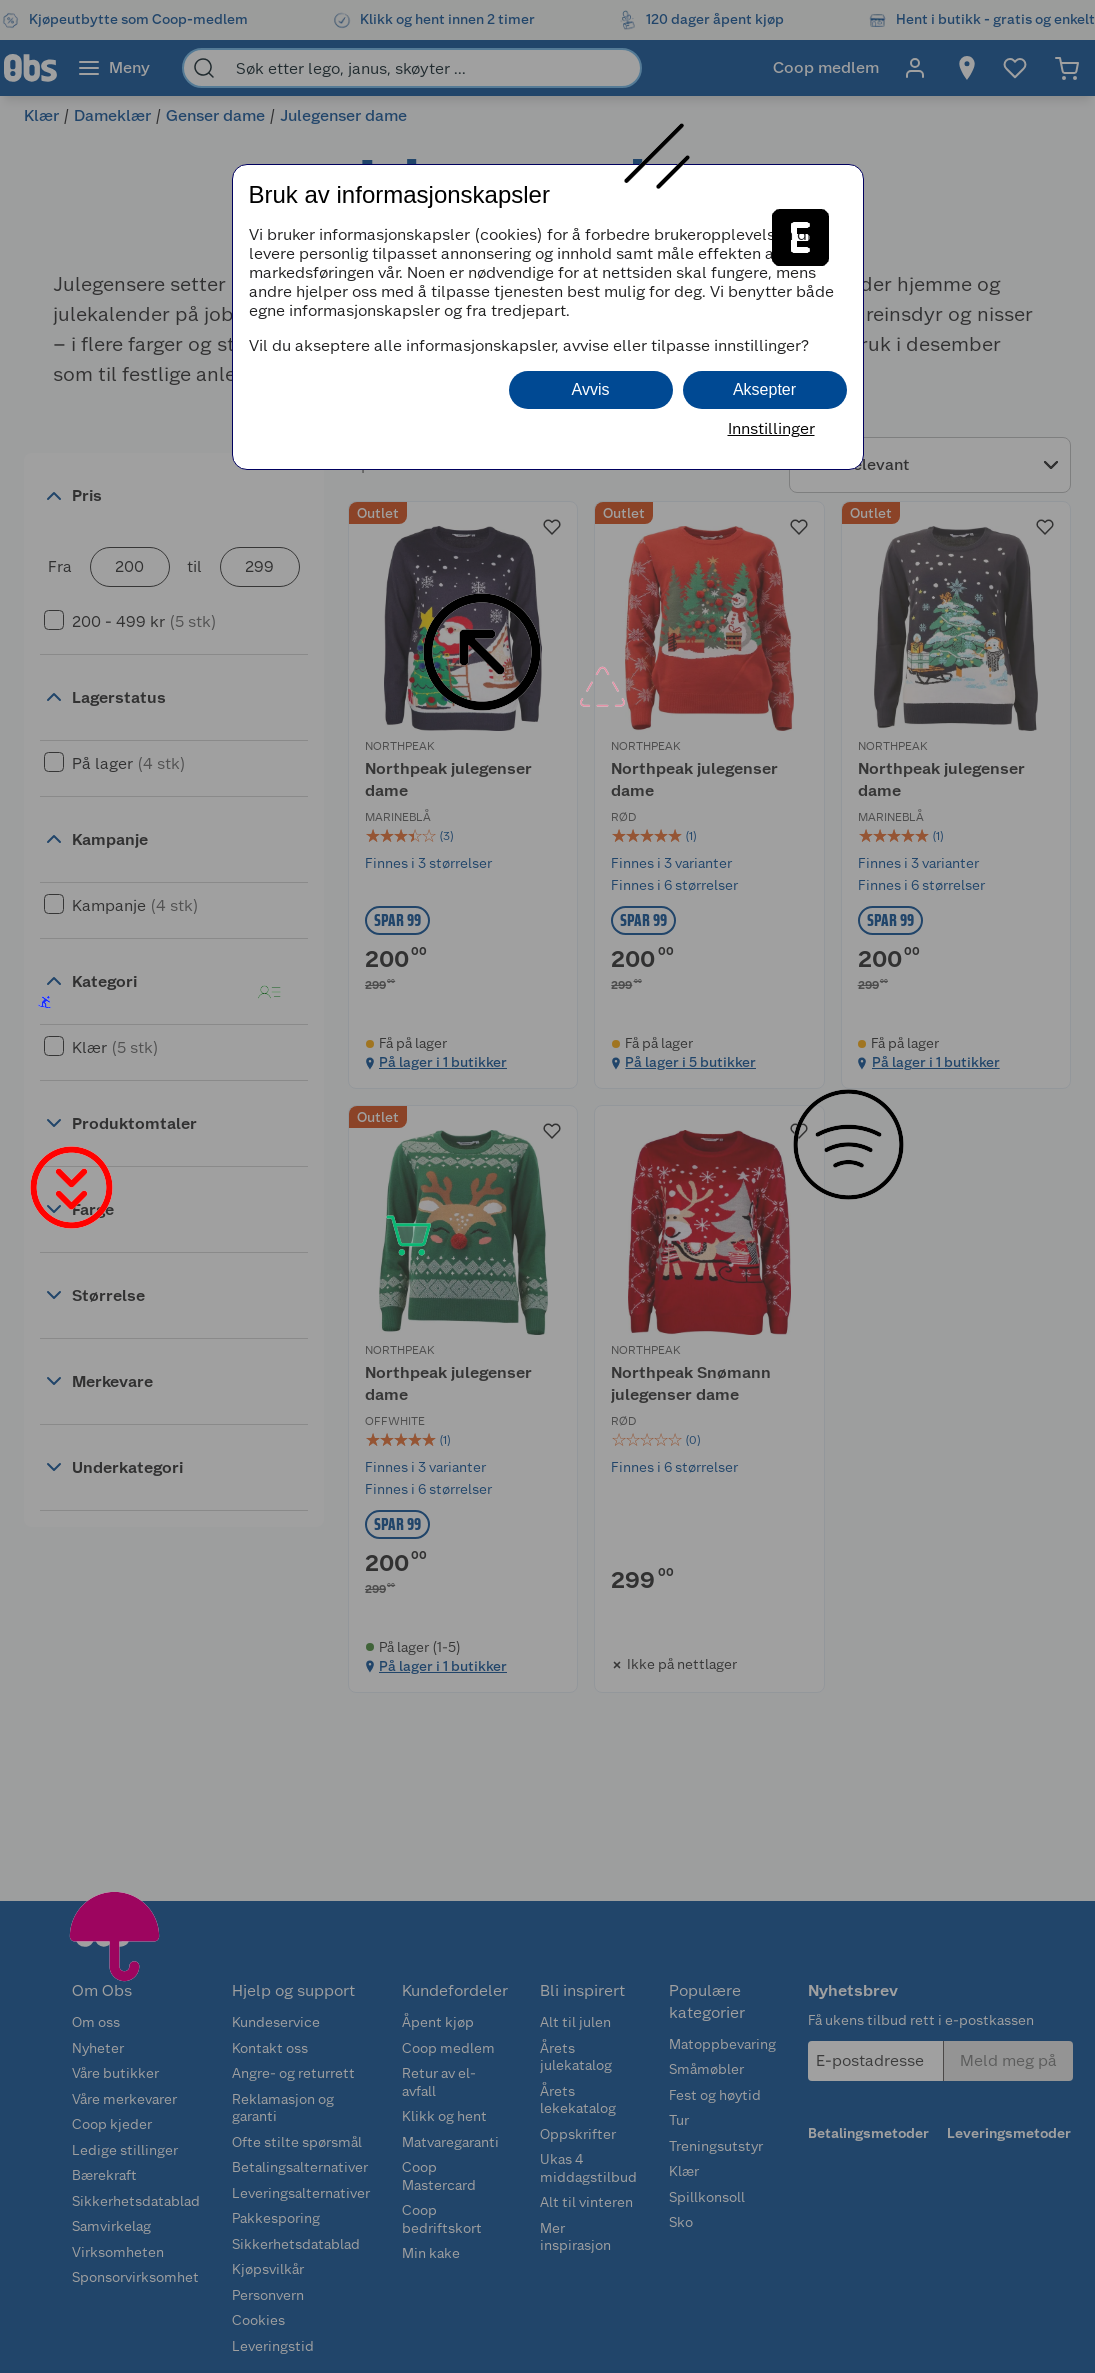 The width and height of the screenshot is (1095, 2373). What do you see at coordinates (482, 652) in the screenshot?
I see `navigate back to previous screen` at bounding box center [482, 652].